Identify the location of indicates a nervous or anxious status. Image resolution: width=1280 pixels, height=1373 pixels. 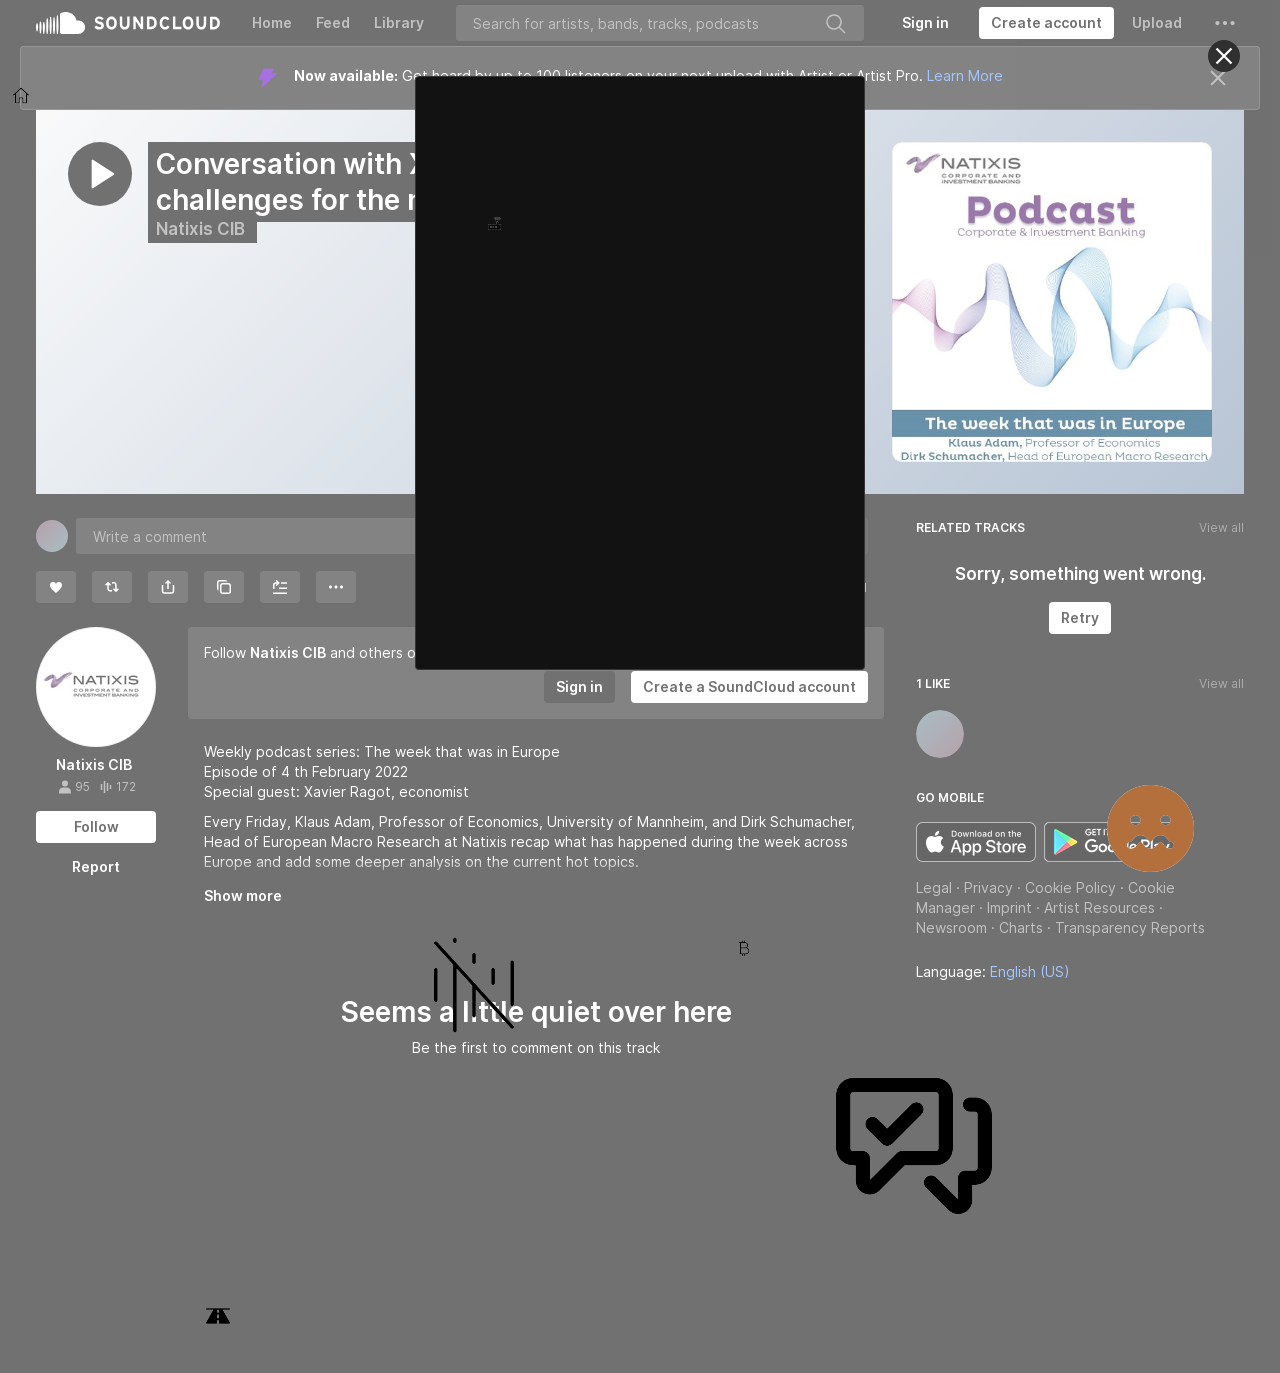
(1150, 828).